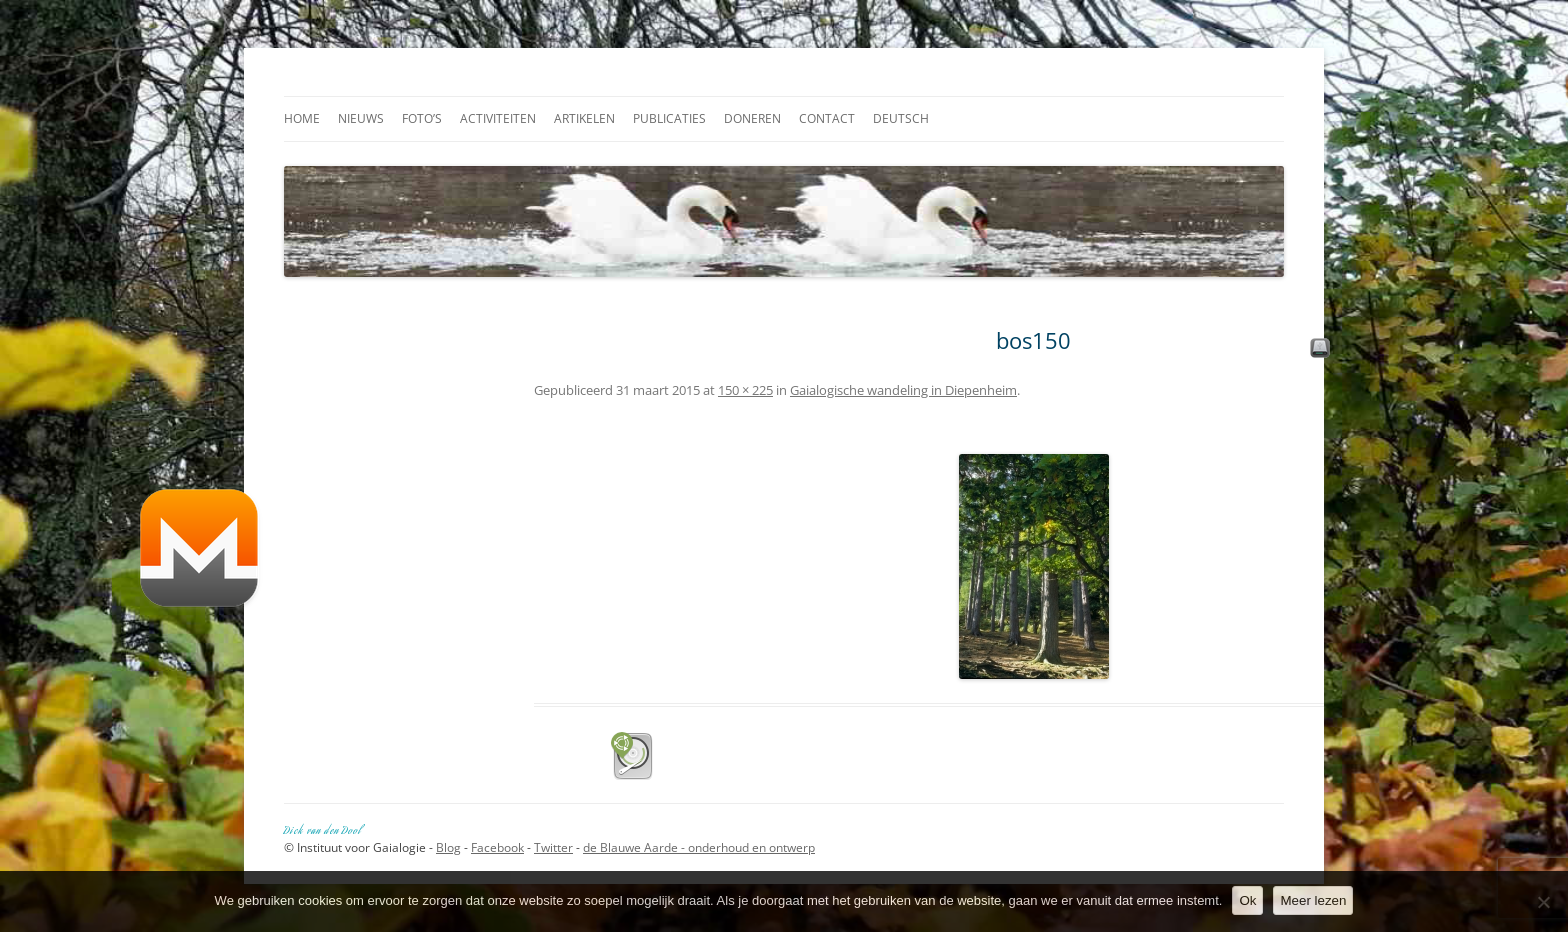 This screenshot has width=1568, height=932. Describe the element at coordinates (1320, 348) in the screenshot. I see `create a bootable USB drive` at that location.